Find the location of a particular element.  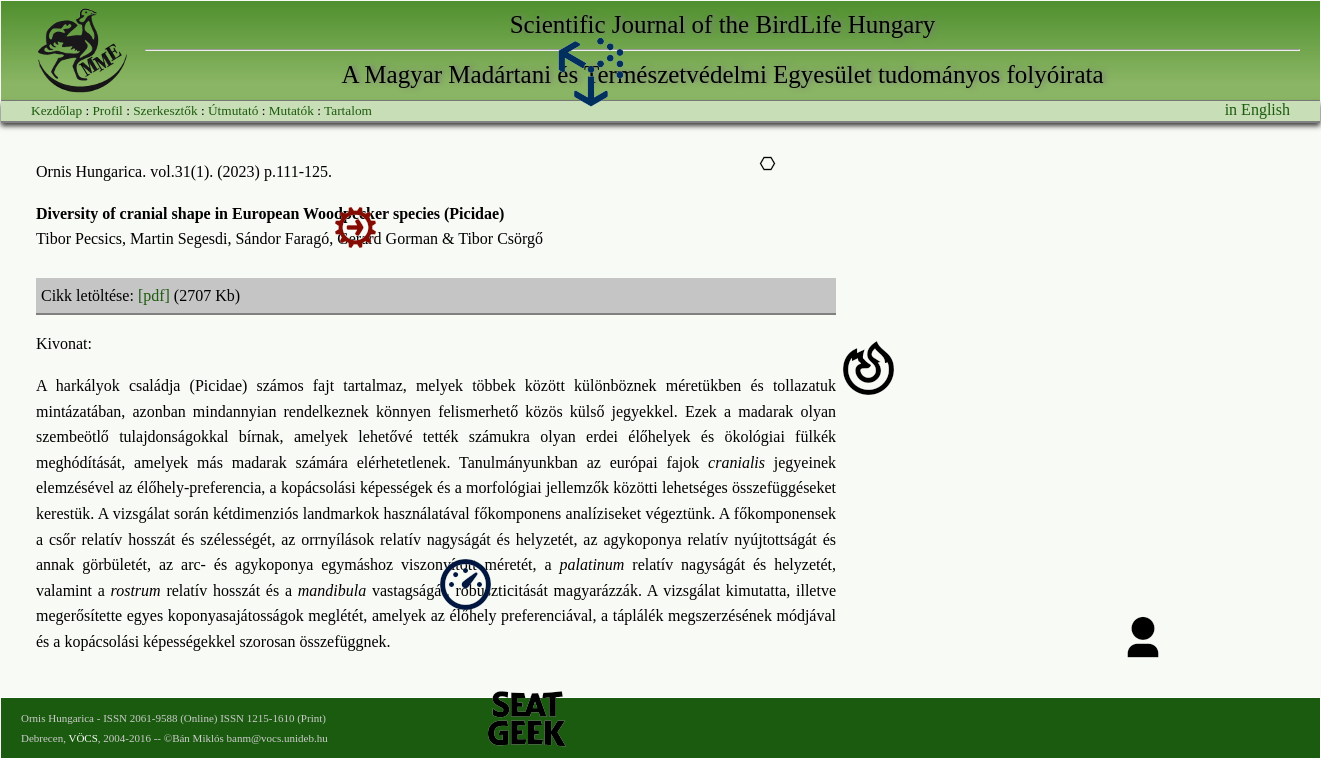

open the SeatGeek app is located at coordinates (527, 719).